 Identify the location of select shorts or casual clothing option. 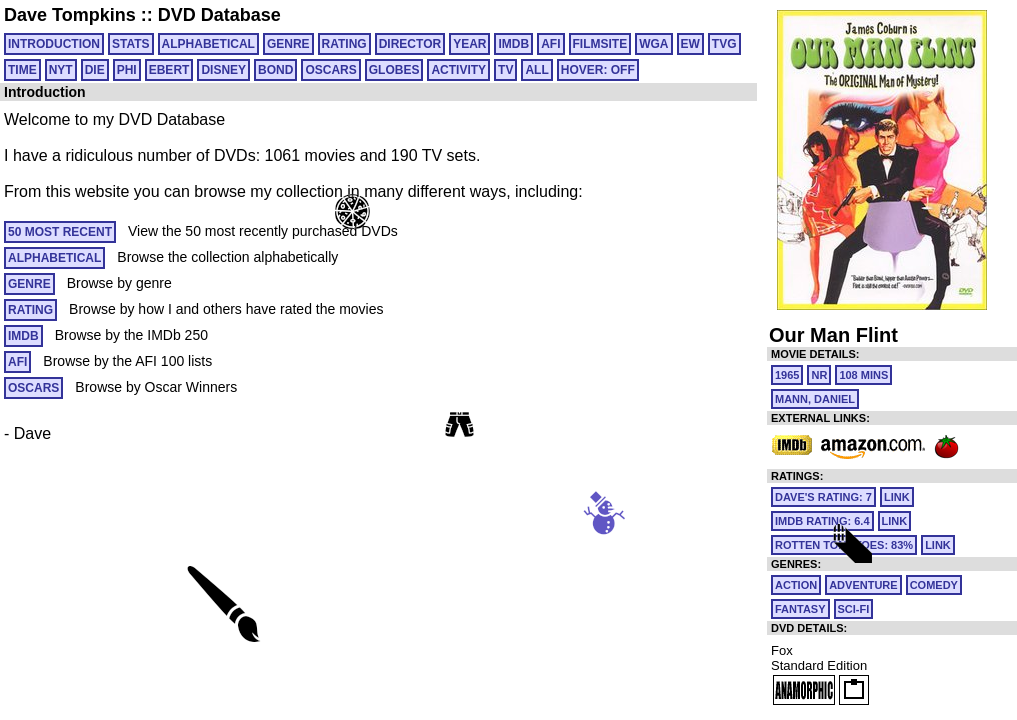
(459, 424).